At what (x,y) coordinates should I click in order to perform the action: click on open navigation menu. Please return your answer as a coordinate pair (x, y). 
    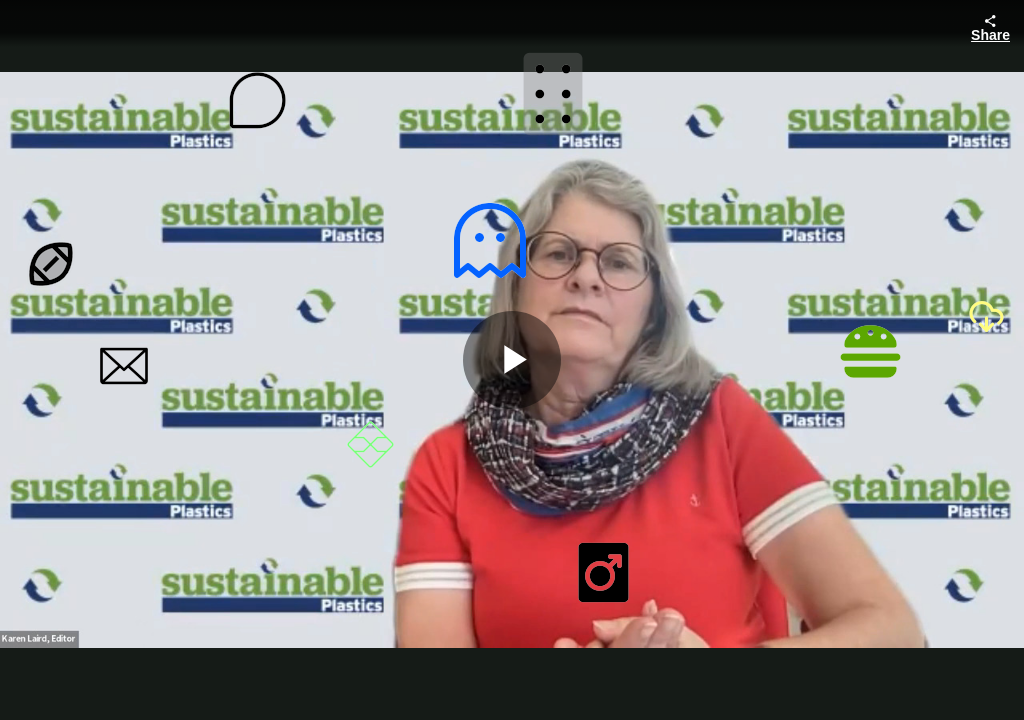
    Looking at the image, I should click on (870, 351).